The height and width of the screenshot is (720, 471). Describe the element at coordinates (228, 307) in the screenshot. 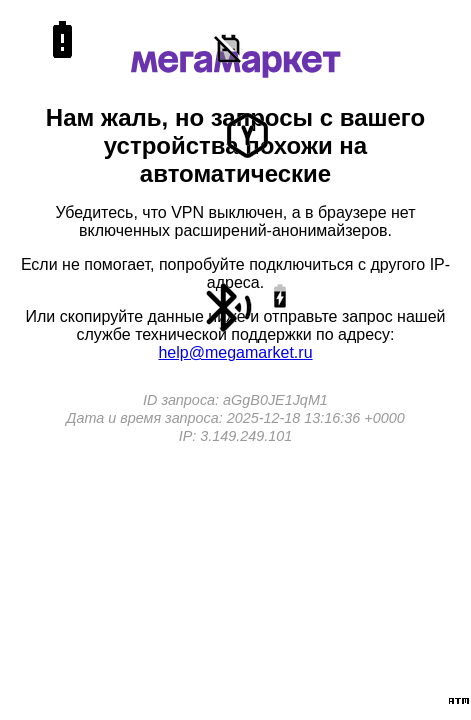

I see `bluetooth audio device connected` at that location.